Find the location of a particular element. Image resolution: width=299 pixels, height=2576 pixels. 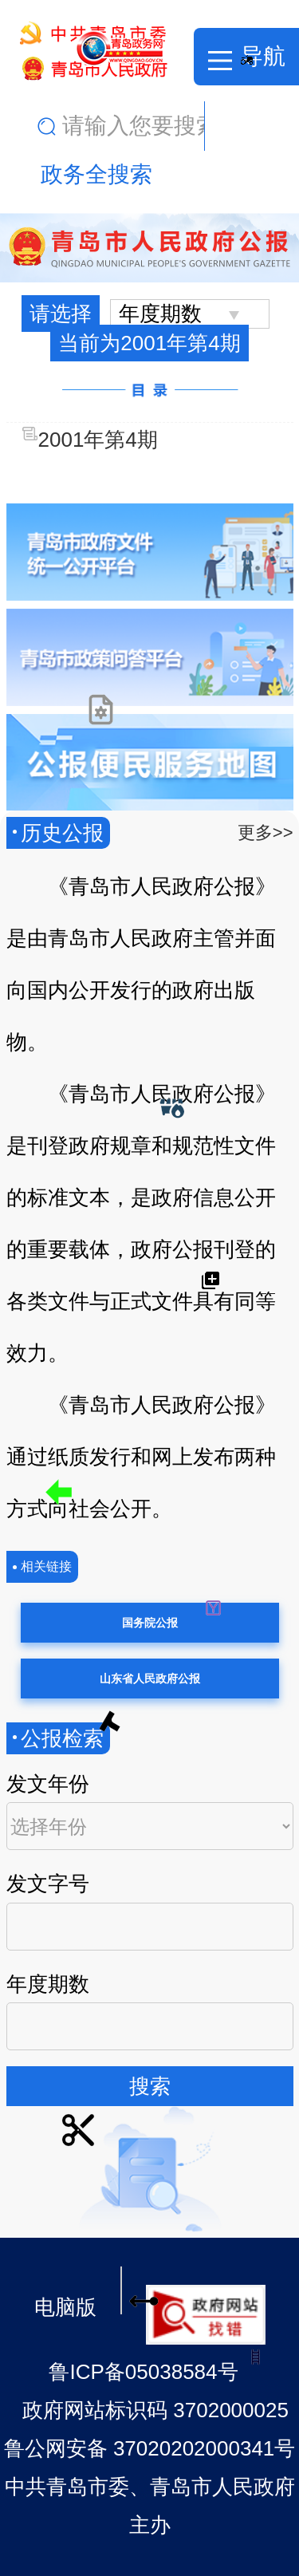

trapeze app or service branding is located at coordinates (109, 1721).